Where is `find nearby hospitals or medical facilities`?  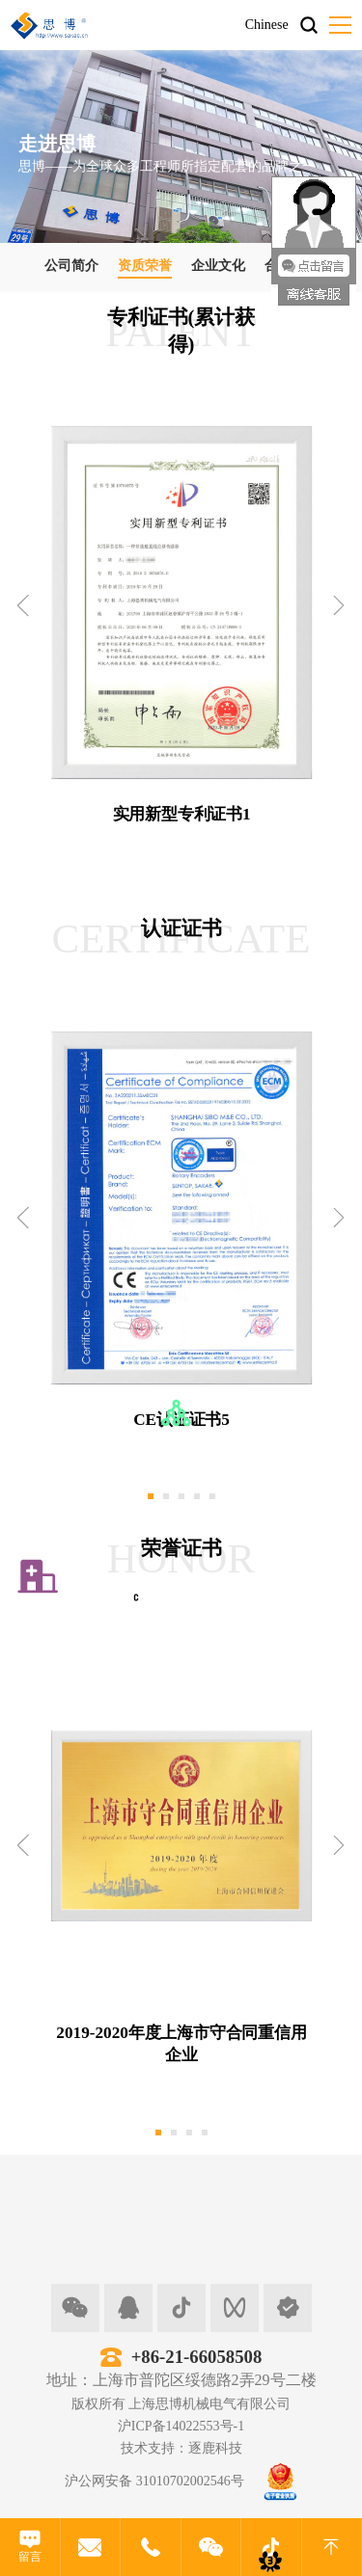 find nearby hospitals or medical facilities is located at coordinates (36, 1576).